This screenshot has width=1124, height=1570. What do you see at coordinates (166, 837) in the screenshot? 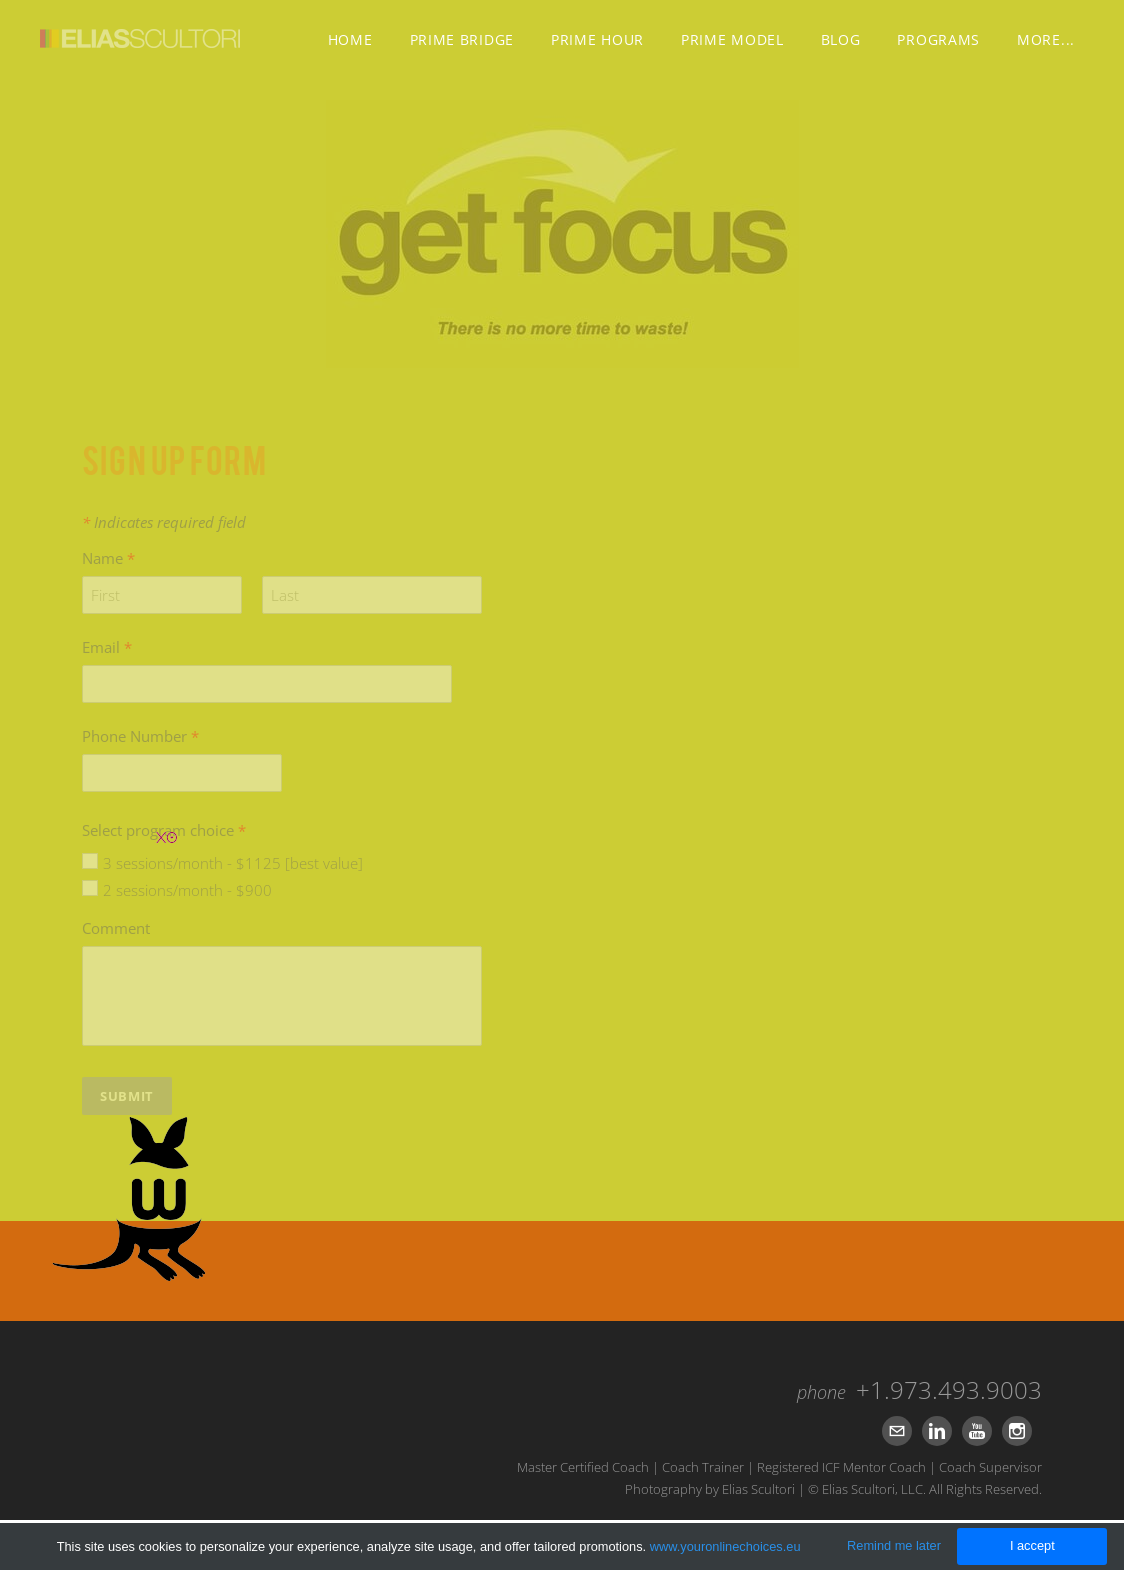
I see `xo brand logo` at bounding box center [166, 837].